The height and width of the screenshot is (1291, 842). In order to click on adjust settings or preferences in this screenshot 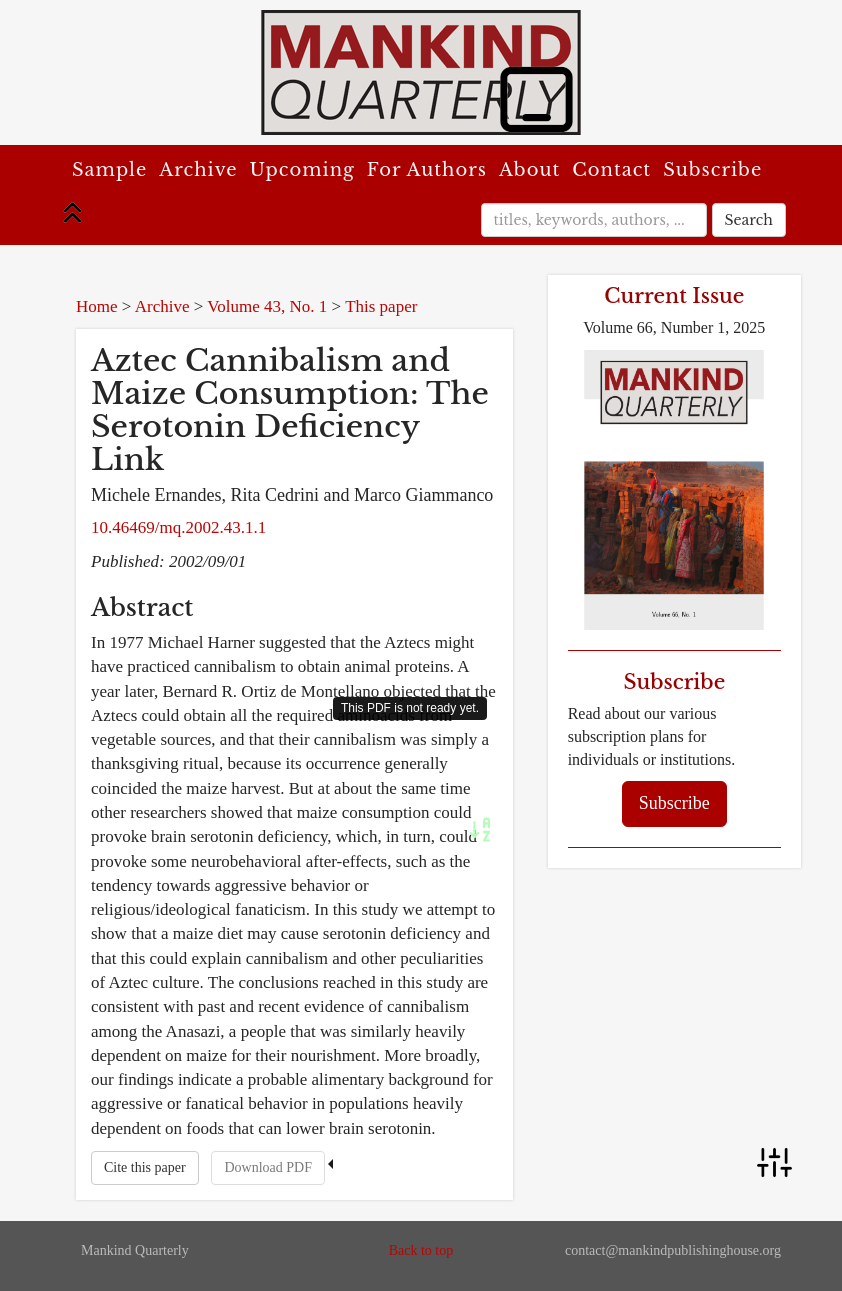, I will do `click(774, 1162)`.